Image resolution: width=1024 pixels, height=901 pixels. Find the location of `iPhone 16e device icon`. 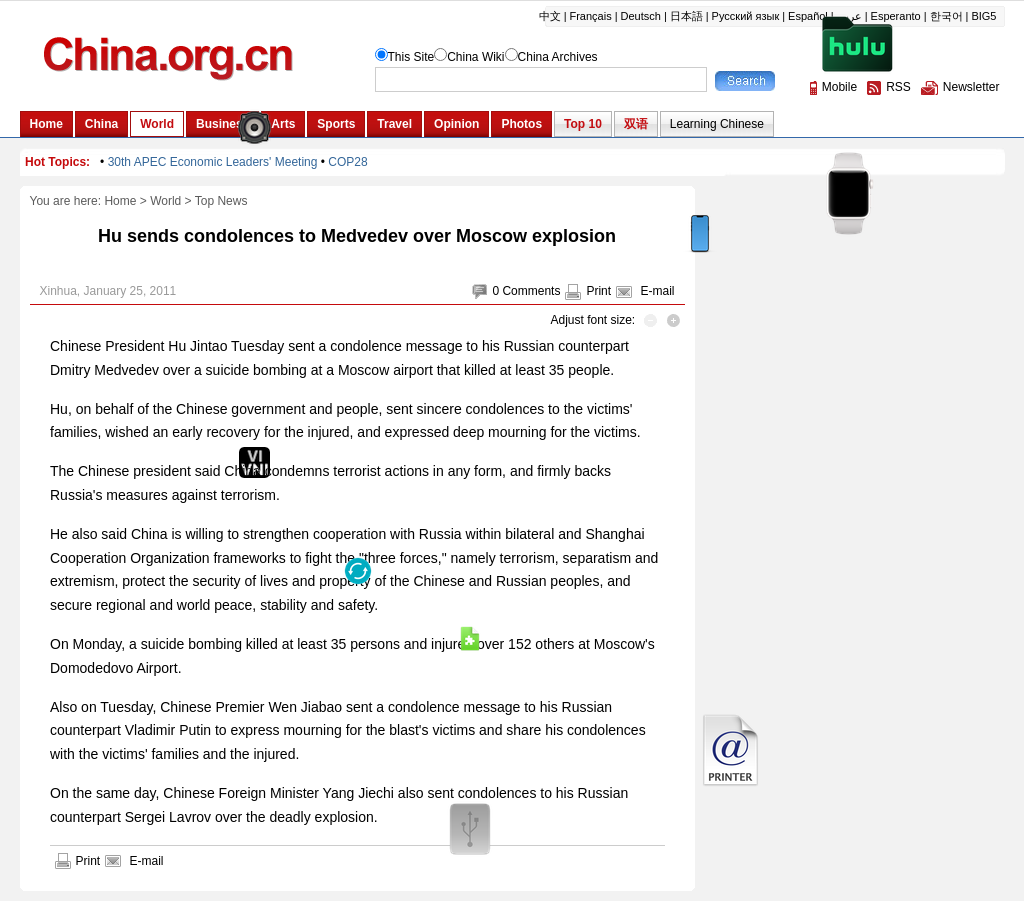

iPhone 16e device icon is located at coordinates (700, 234).